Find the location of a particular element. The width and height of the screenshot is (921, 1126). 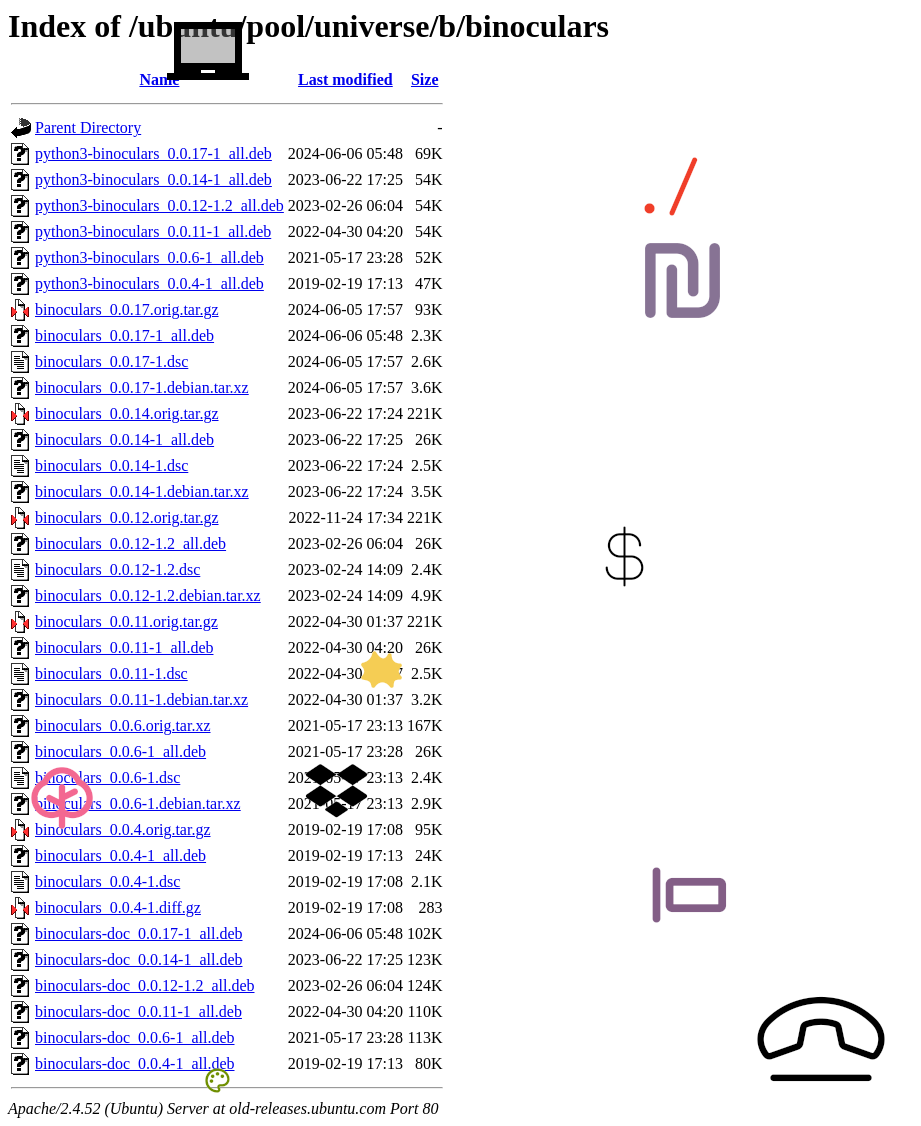

indicates an explosion or impact event is located at coordinates (381, 669).